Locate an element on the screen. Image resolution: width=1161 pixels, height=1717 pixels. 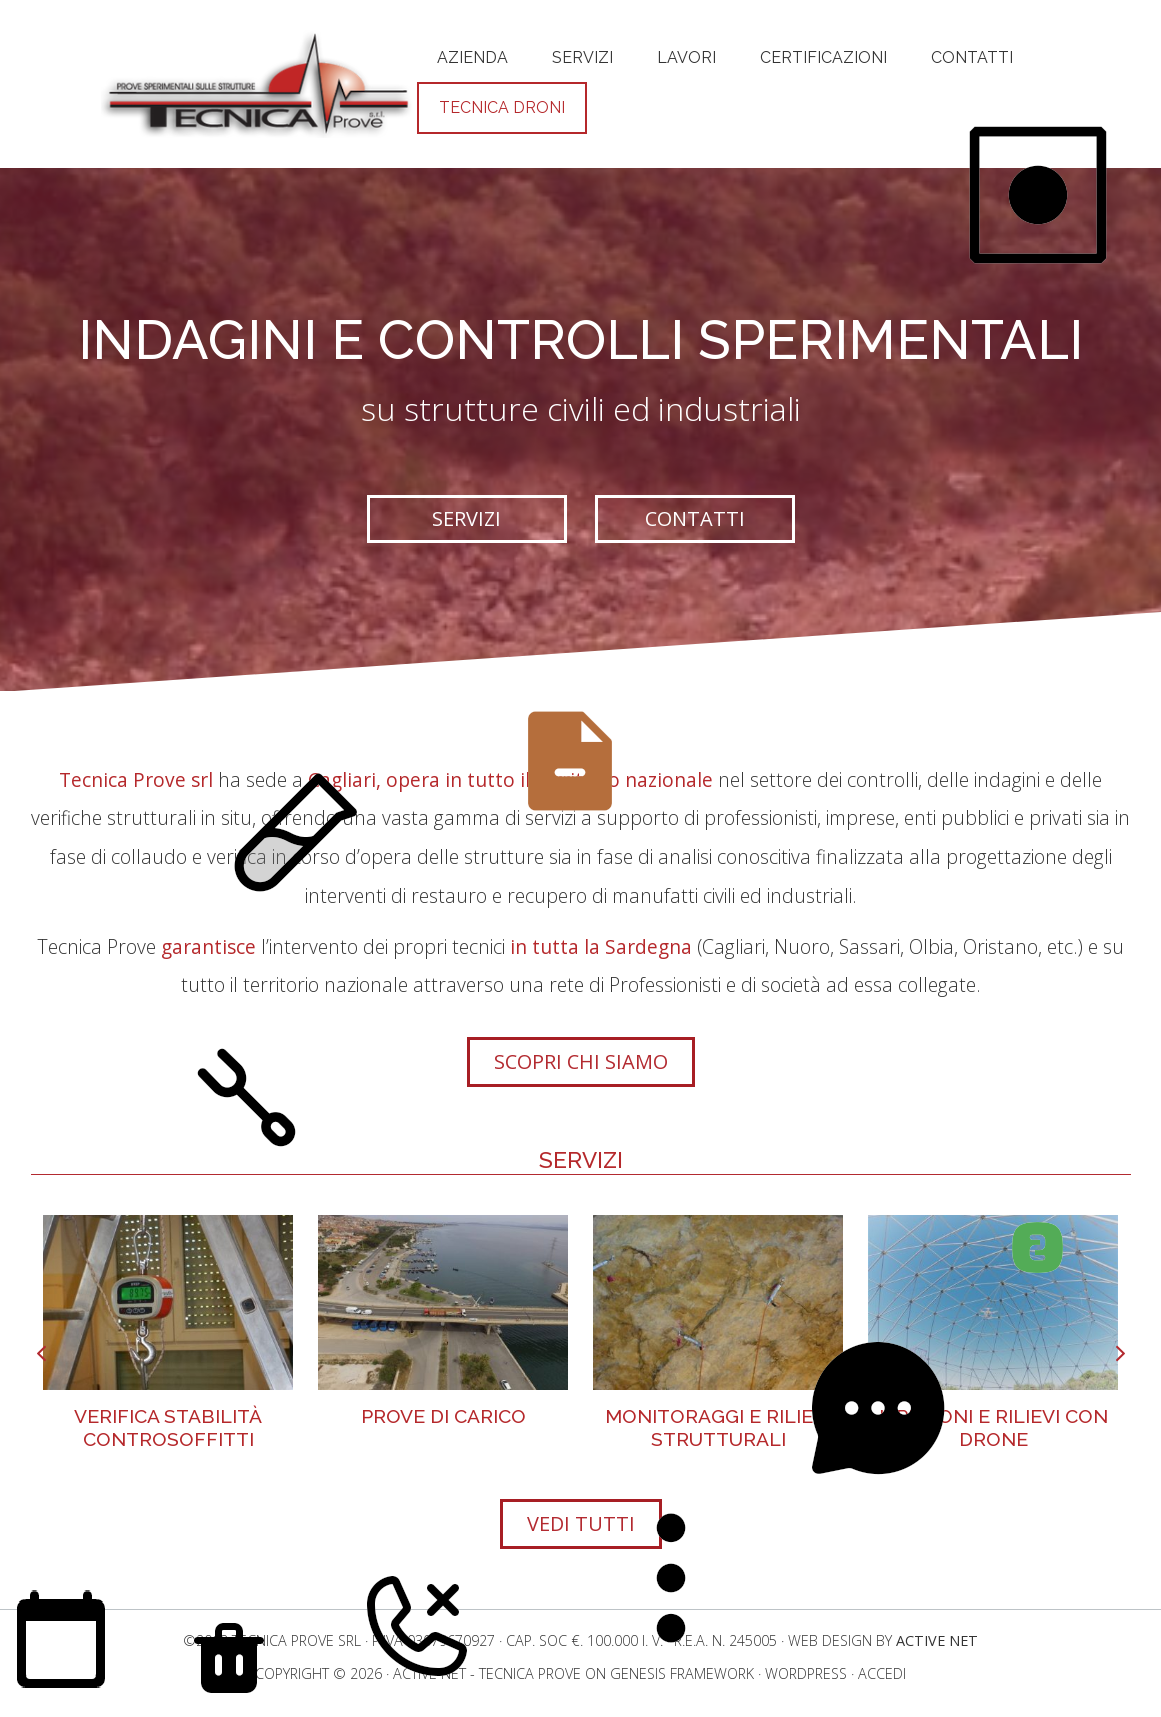
open additional options menu is located at coordinates (671, 1578).